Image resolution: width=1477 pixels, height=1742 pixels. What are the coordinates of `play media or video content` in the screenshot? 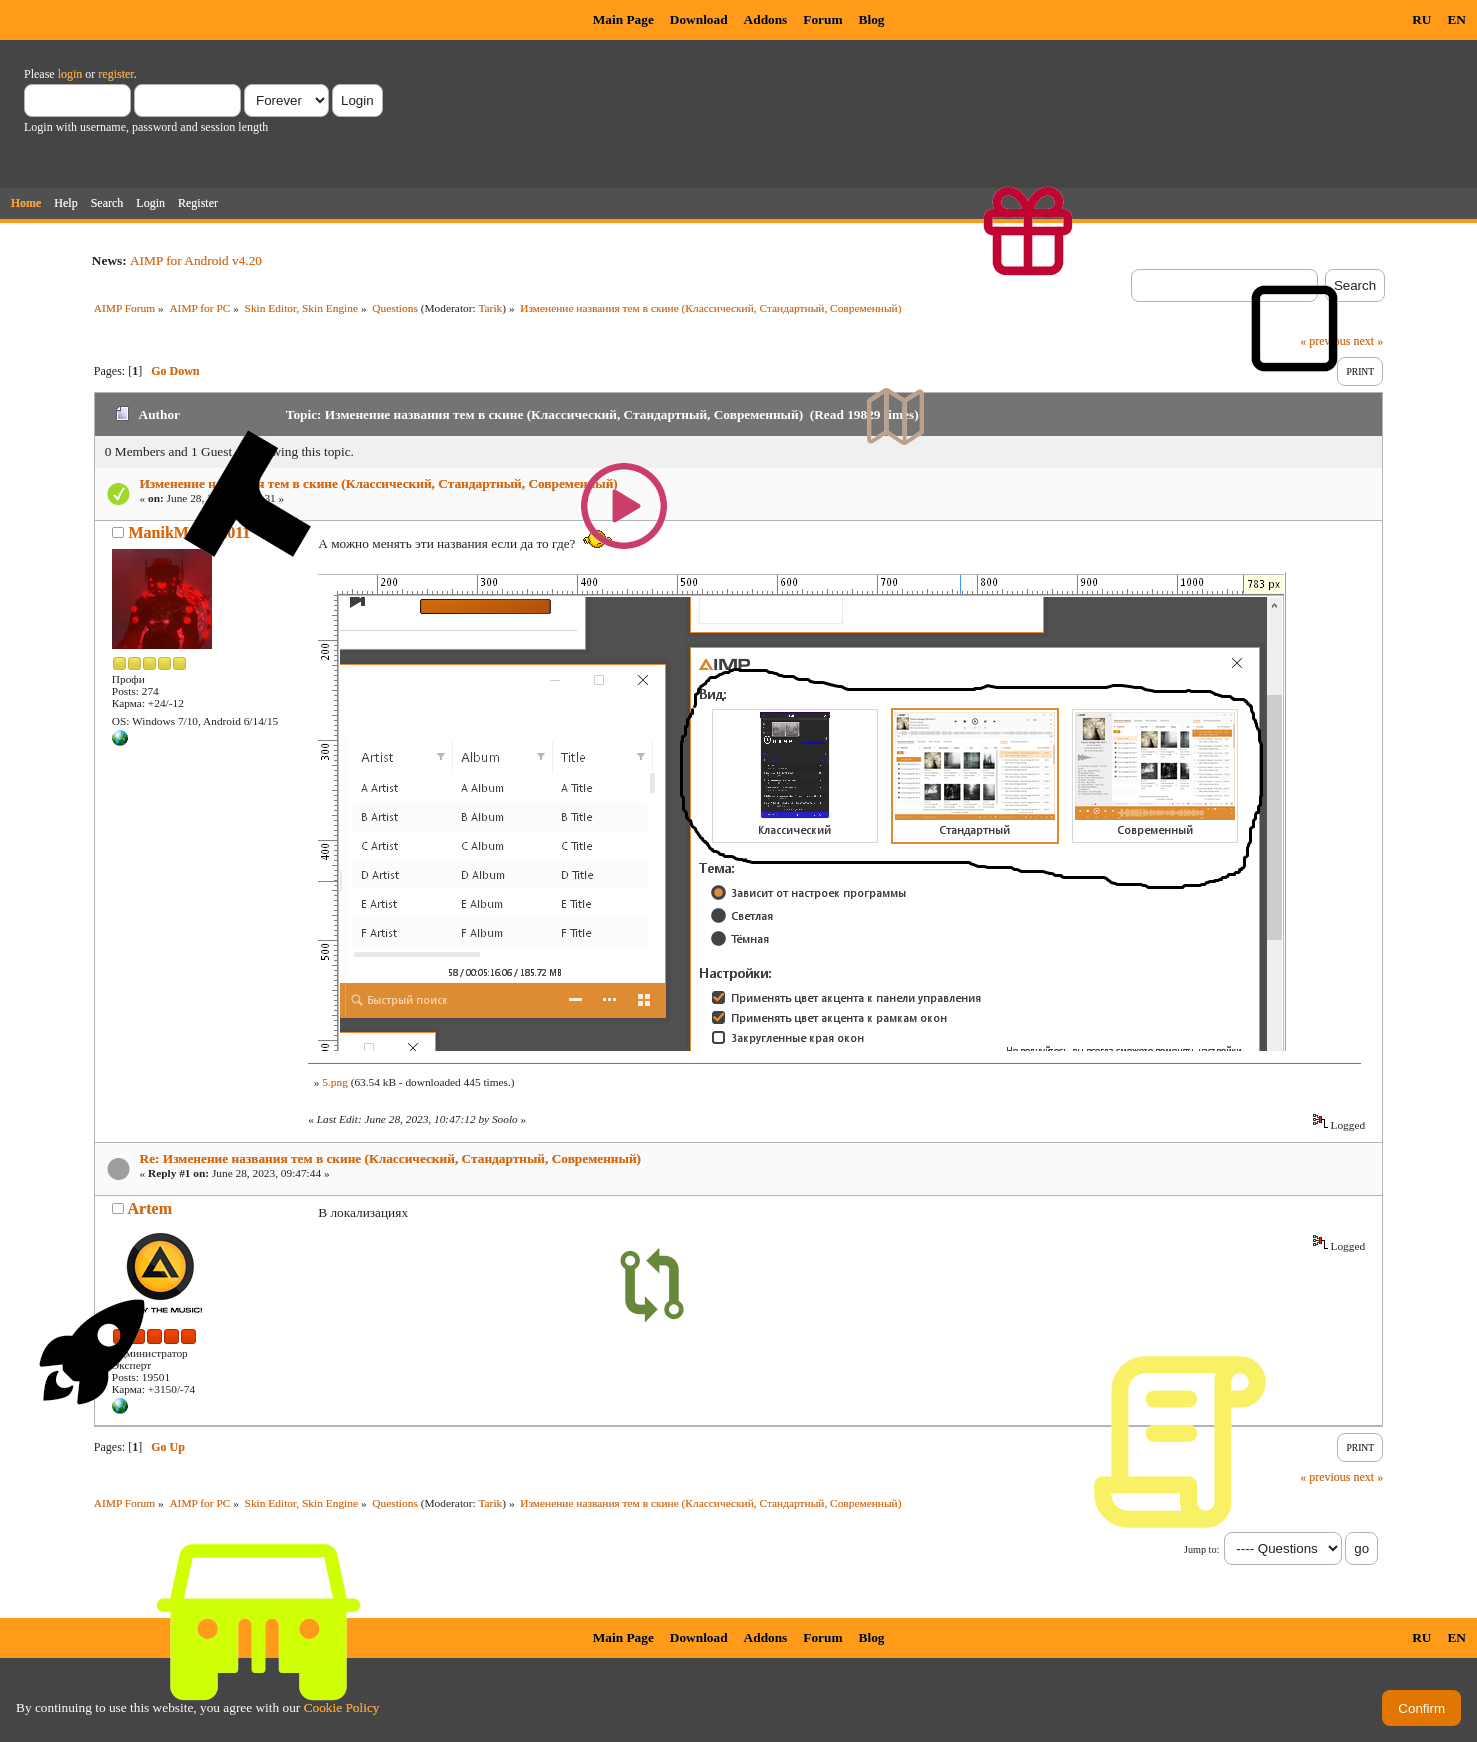 It's located at (624, 506).